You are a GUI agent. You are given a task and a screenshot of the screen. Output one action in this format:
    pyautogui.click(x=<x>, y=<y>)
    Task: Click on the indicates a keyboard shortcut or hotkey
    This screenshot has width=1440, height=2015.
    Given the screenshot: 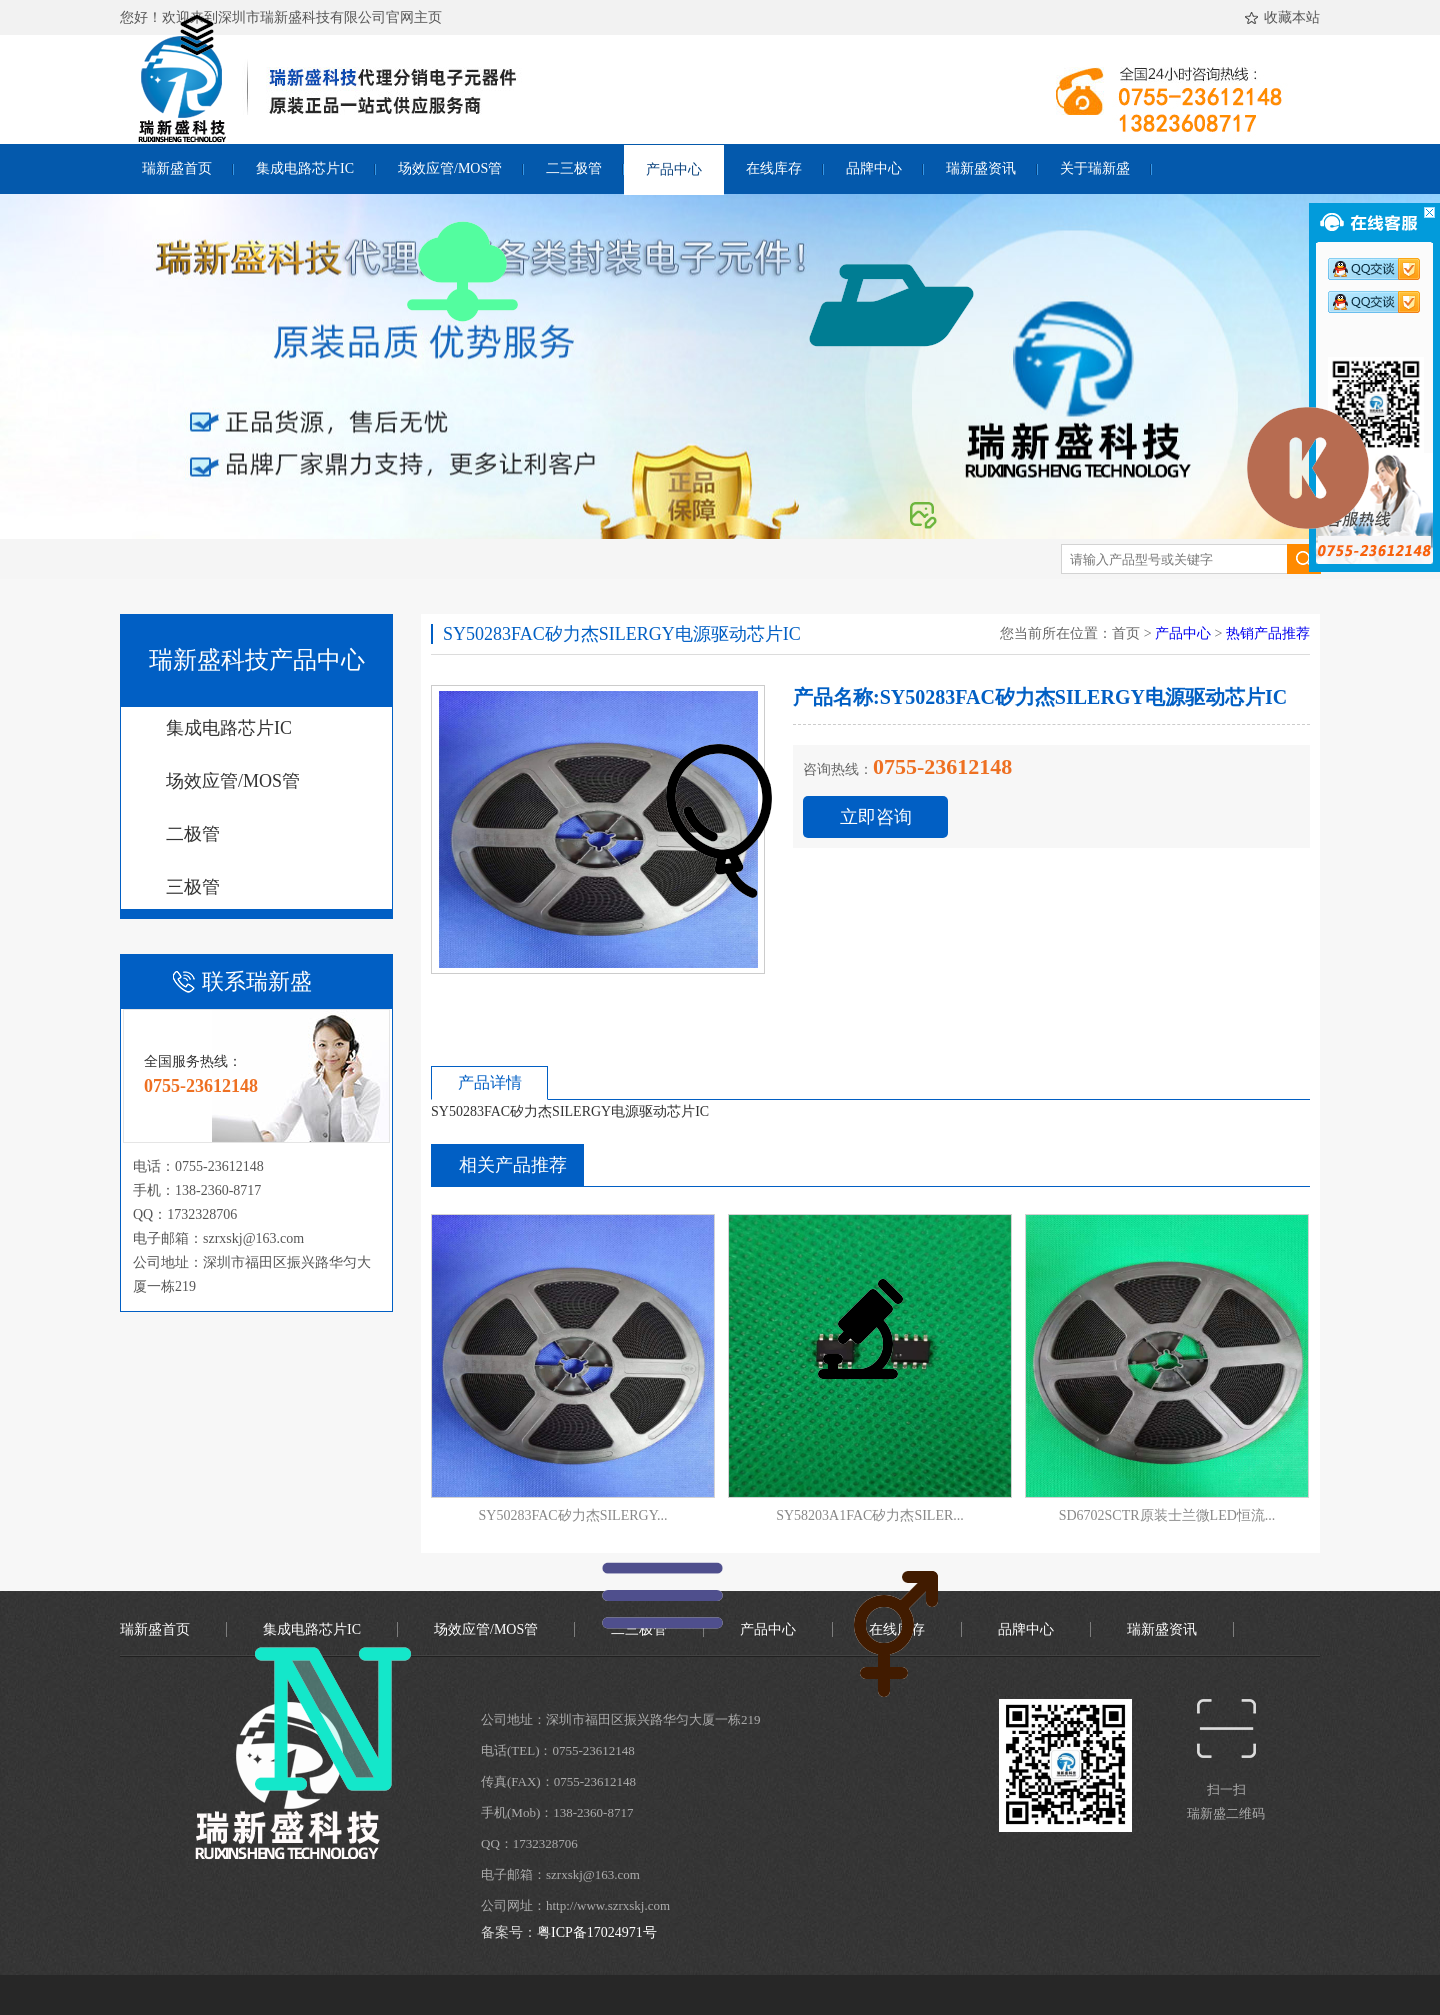 What is the action you would take?
    pyautogui.click(x=1308, y=468)
    